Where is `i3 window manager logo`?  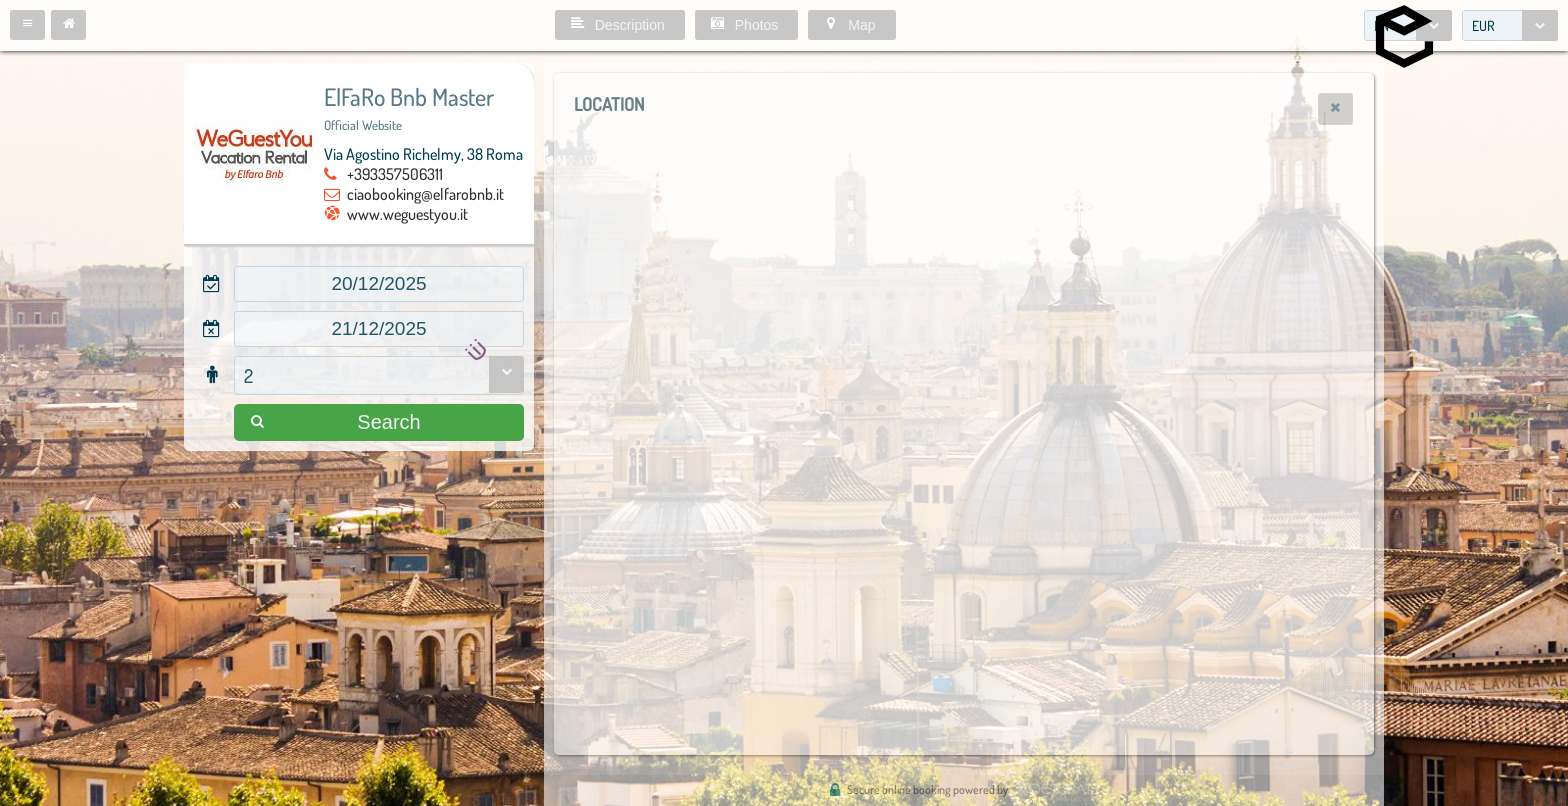
i3 window manager logo is located at coordinates (475, 349).